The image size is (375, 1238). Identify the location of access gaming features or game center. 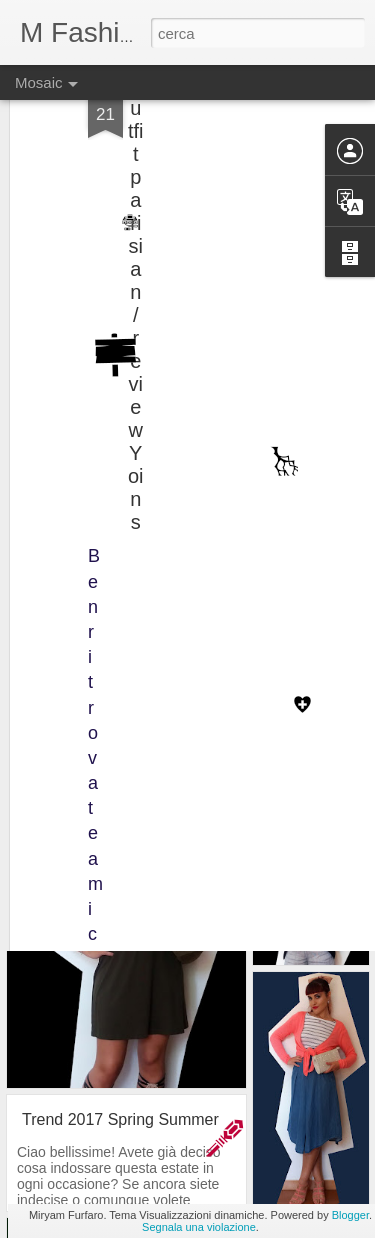
(130, 222).